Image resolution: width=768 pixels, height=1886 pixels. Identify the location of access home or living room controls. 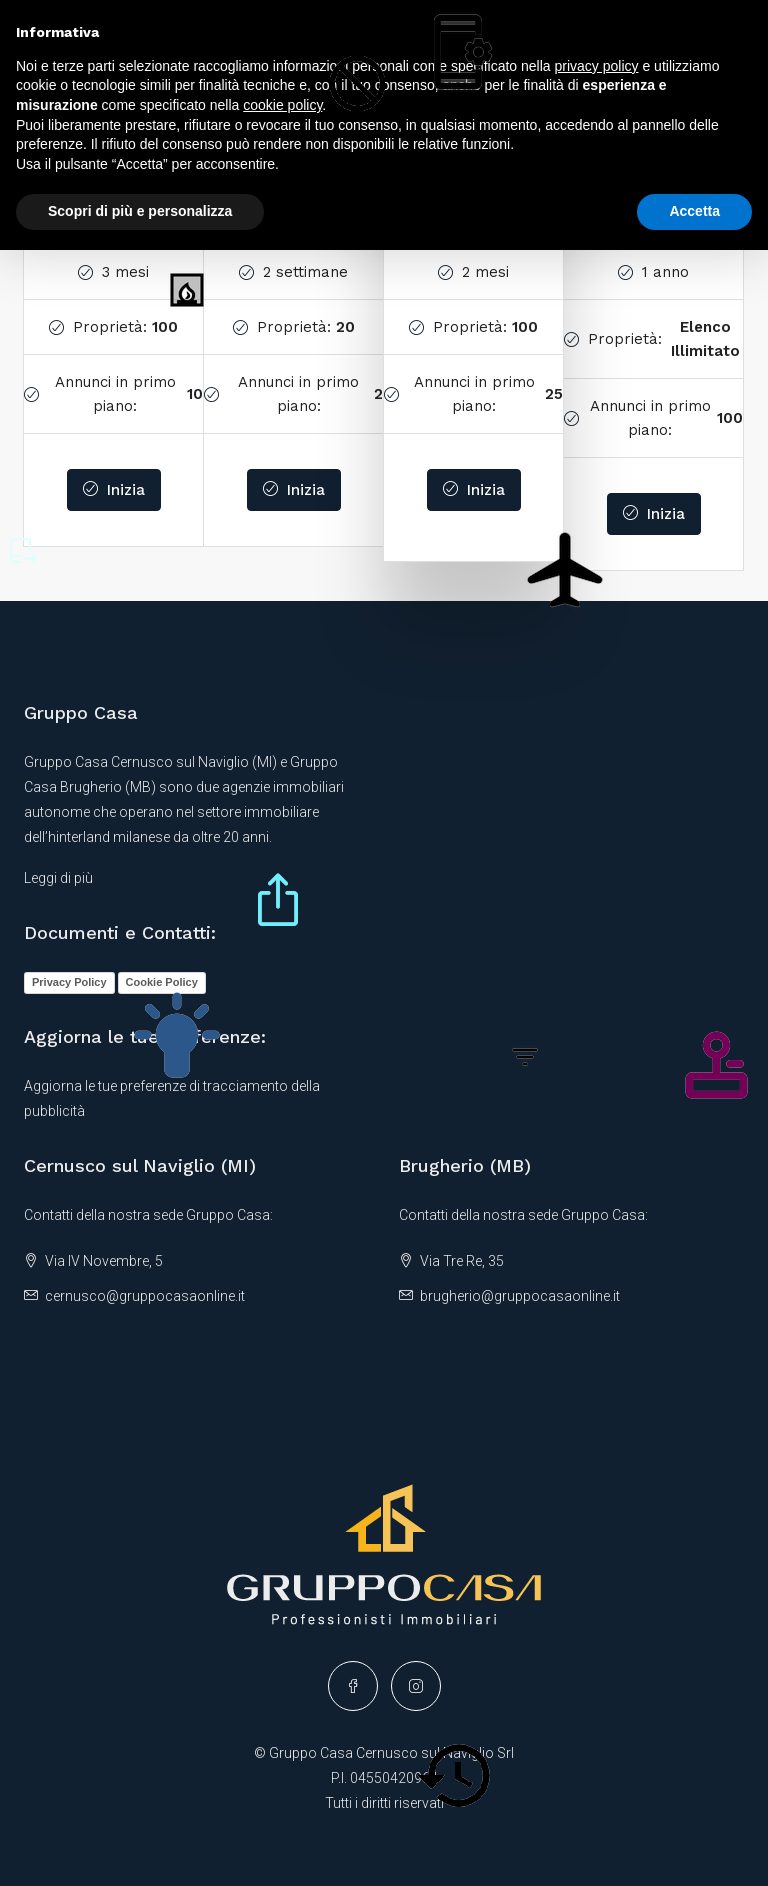
(187, 290).